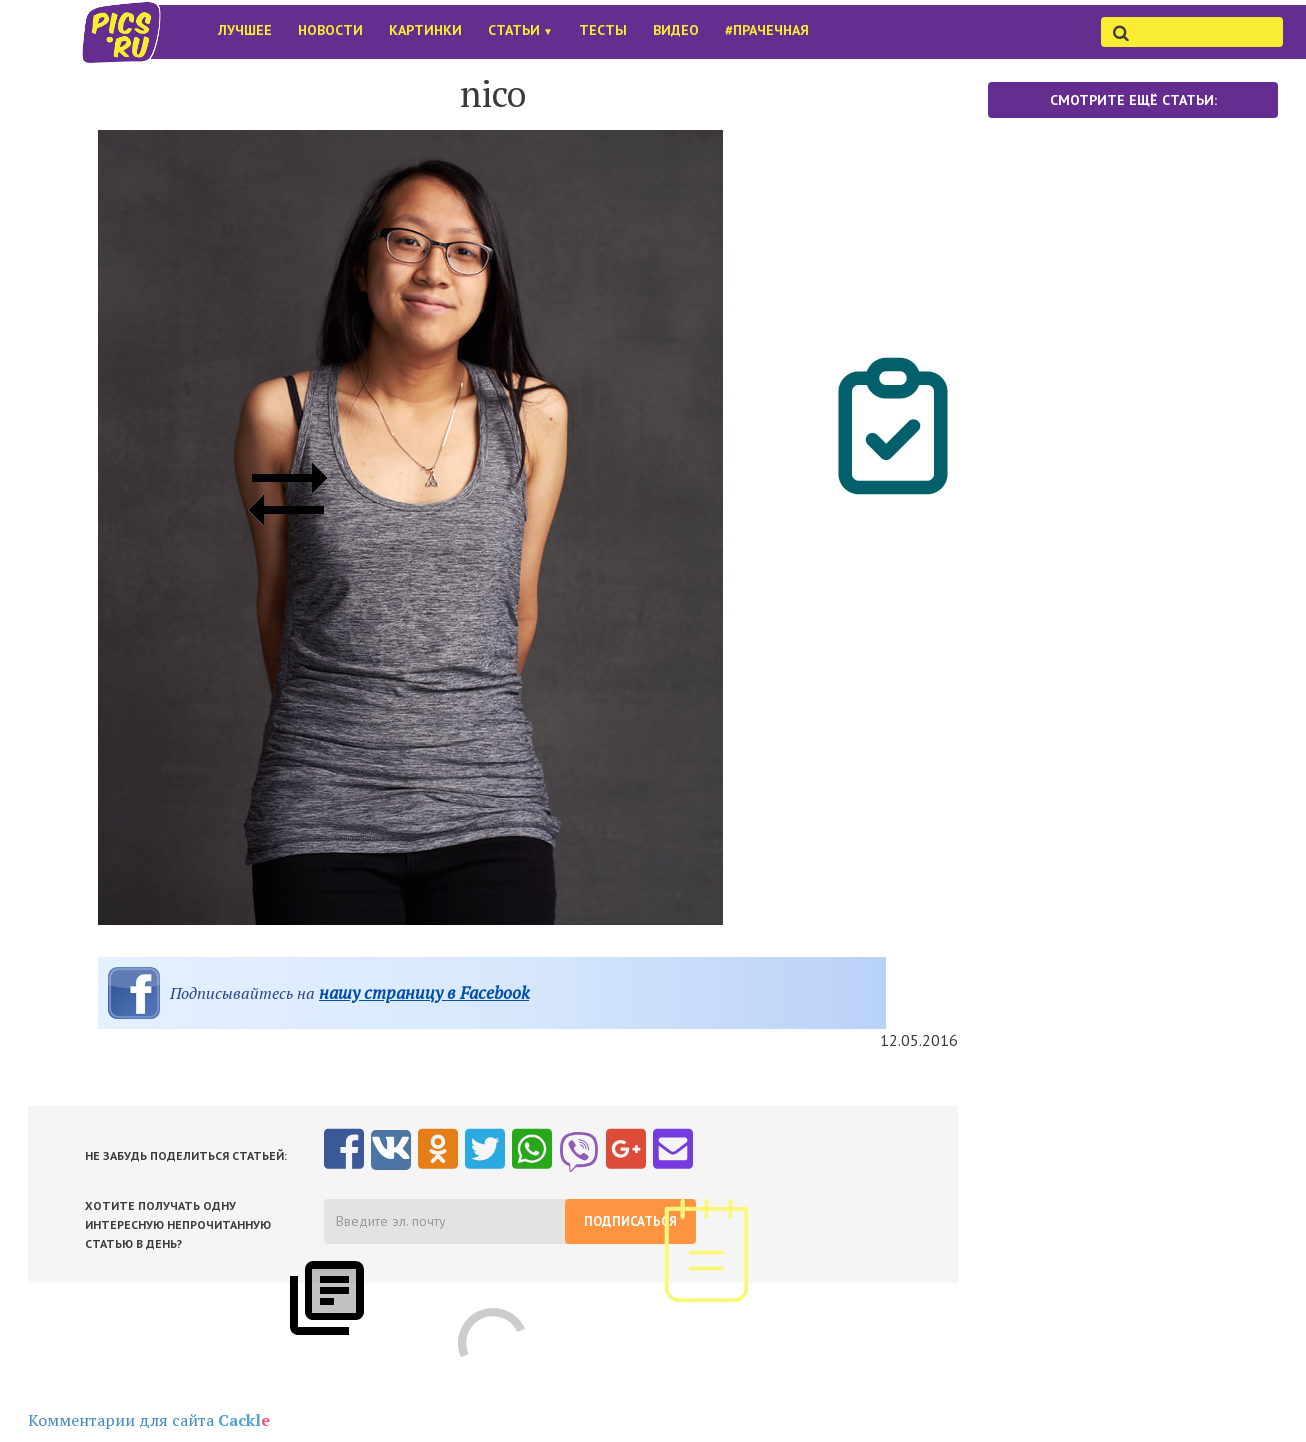 Image resolution: width=1306 pixels, height=1442 pixels. I want to click on sync data between devices or accounts, so click(288, 494).